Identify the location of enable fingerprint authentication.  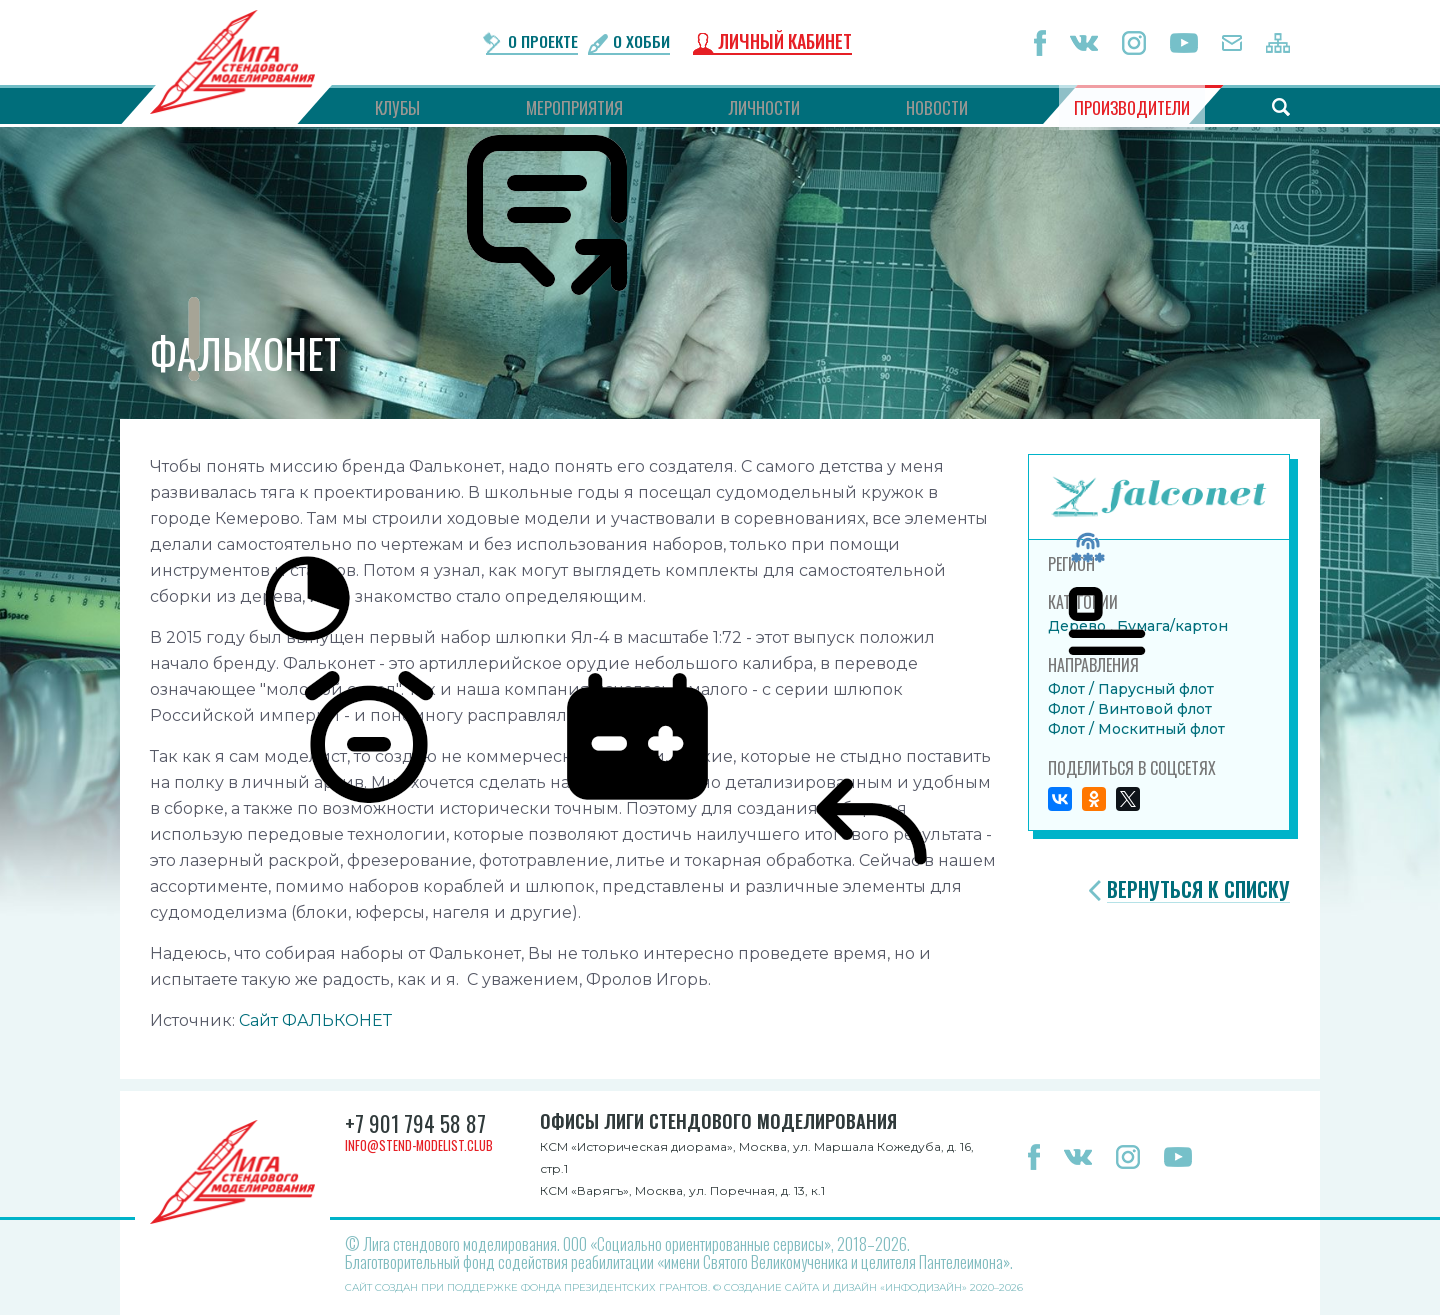
(1088, 546).